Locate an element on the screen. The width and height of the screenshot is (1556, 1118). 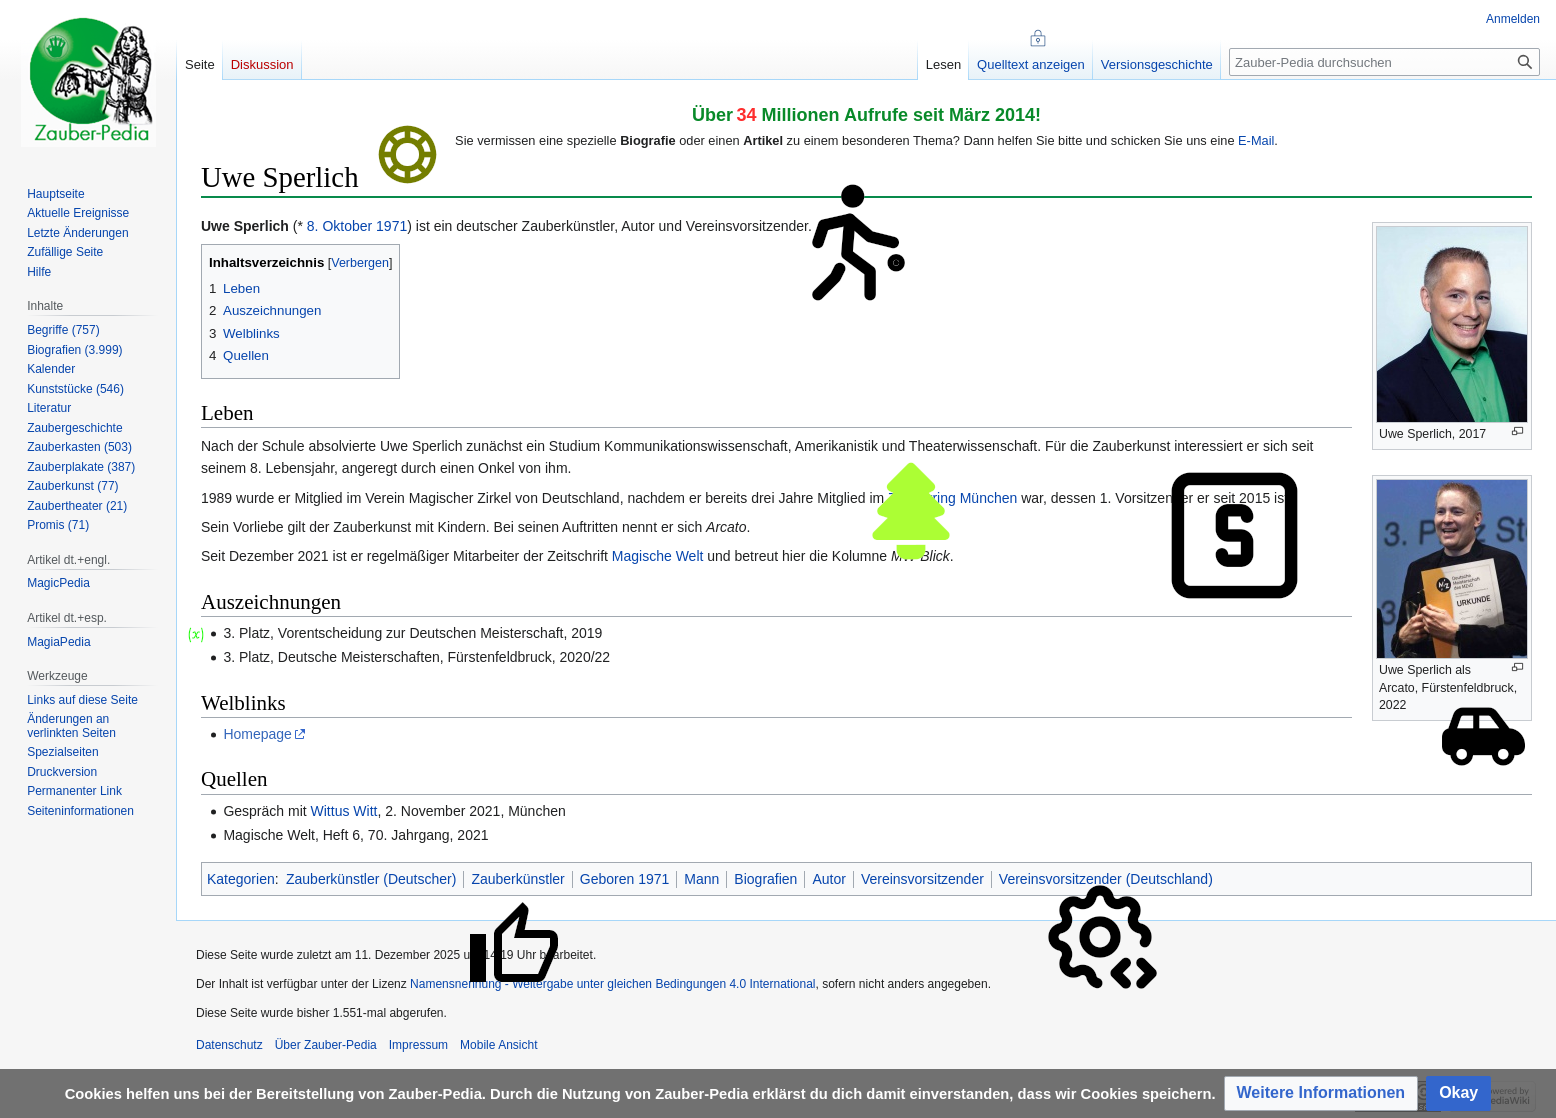
access basketball or sports activities is located at coordinates (858, 242).